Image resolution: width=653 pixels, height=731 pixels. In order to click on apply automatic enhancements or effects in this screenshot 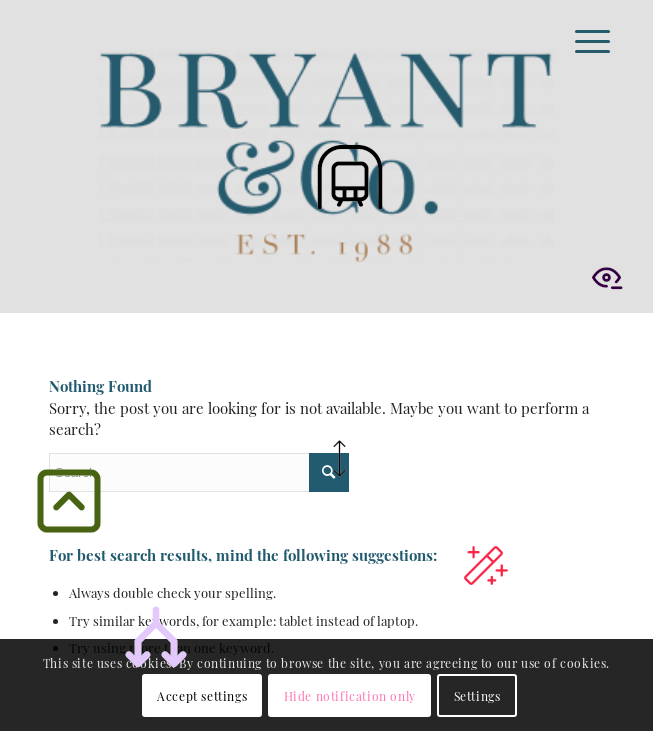, I will do `click(483, 565)`.